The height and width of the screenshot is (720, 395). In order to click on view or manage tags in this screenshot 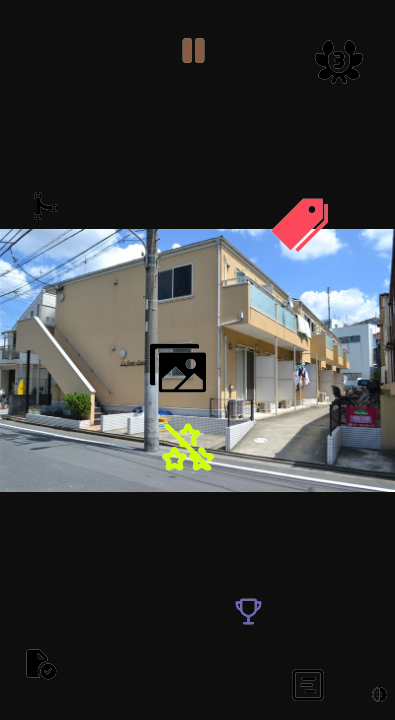, I will do `click(299, 225)`.